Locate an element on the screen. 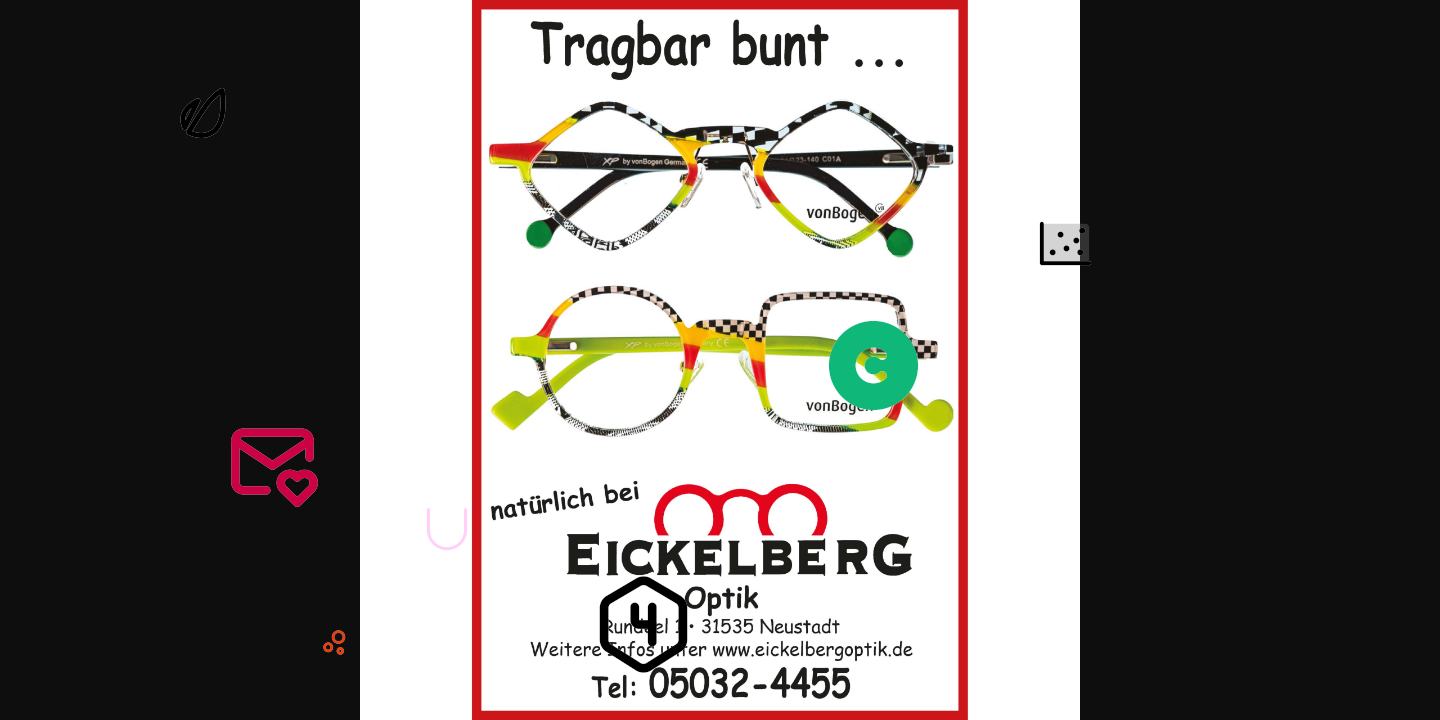 This screenshot has width=1440, height=720. perform a union operation on selected shapes is located at coordinates (447, 526).